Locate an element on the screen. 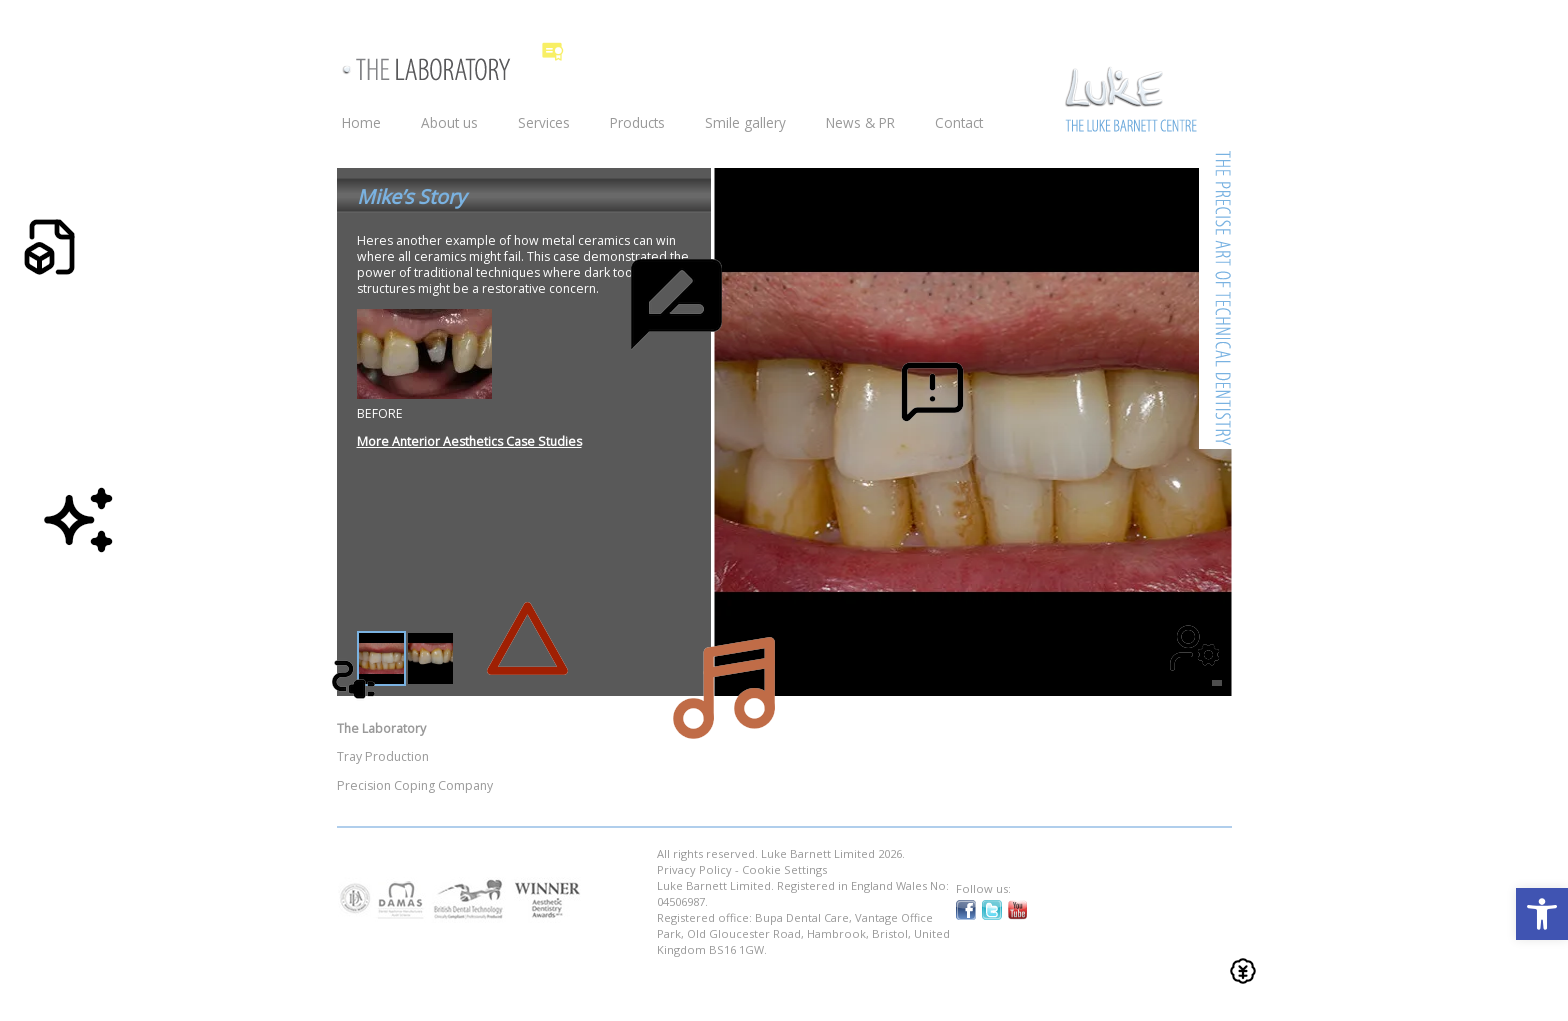  access user account settings is located at coordinates (1195, 648).